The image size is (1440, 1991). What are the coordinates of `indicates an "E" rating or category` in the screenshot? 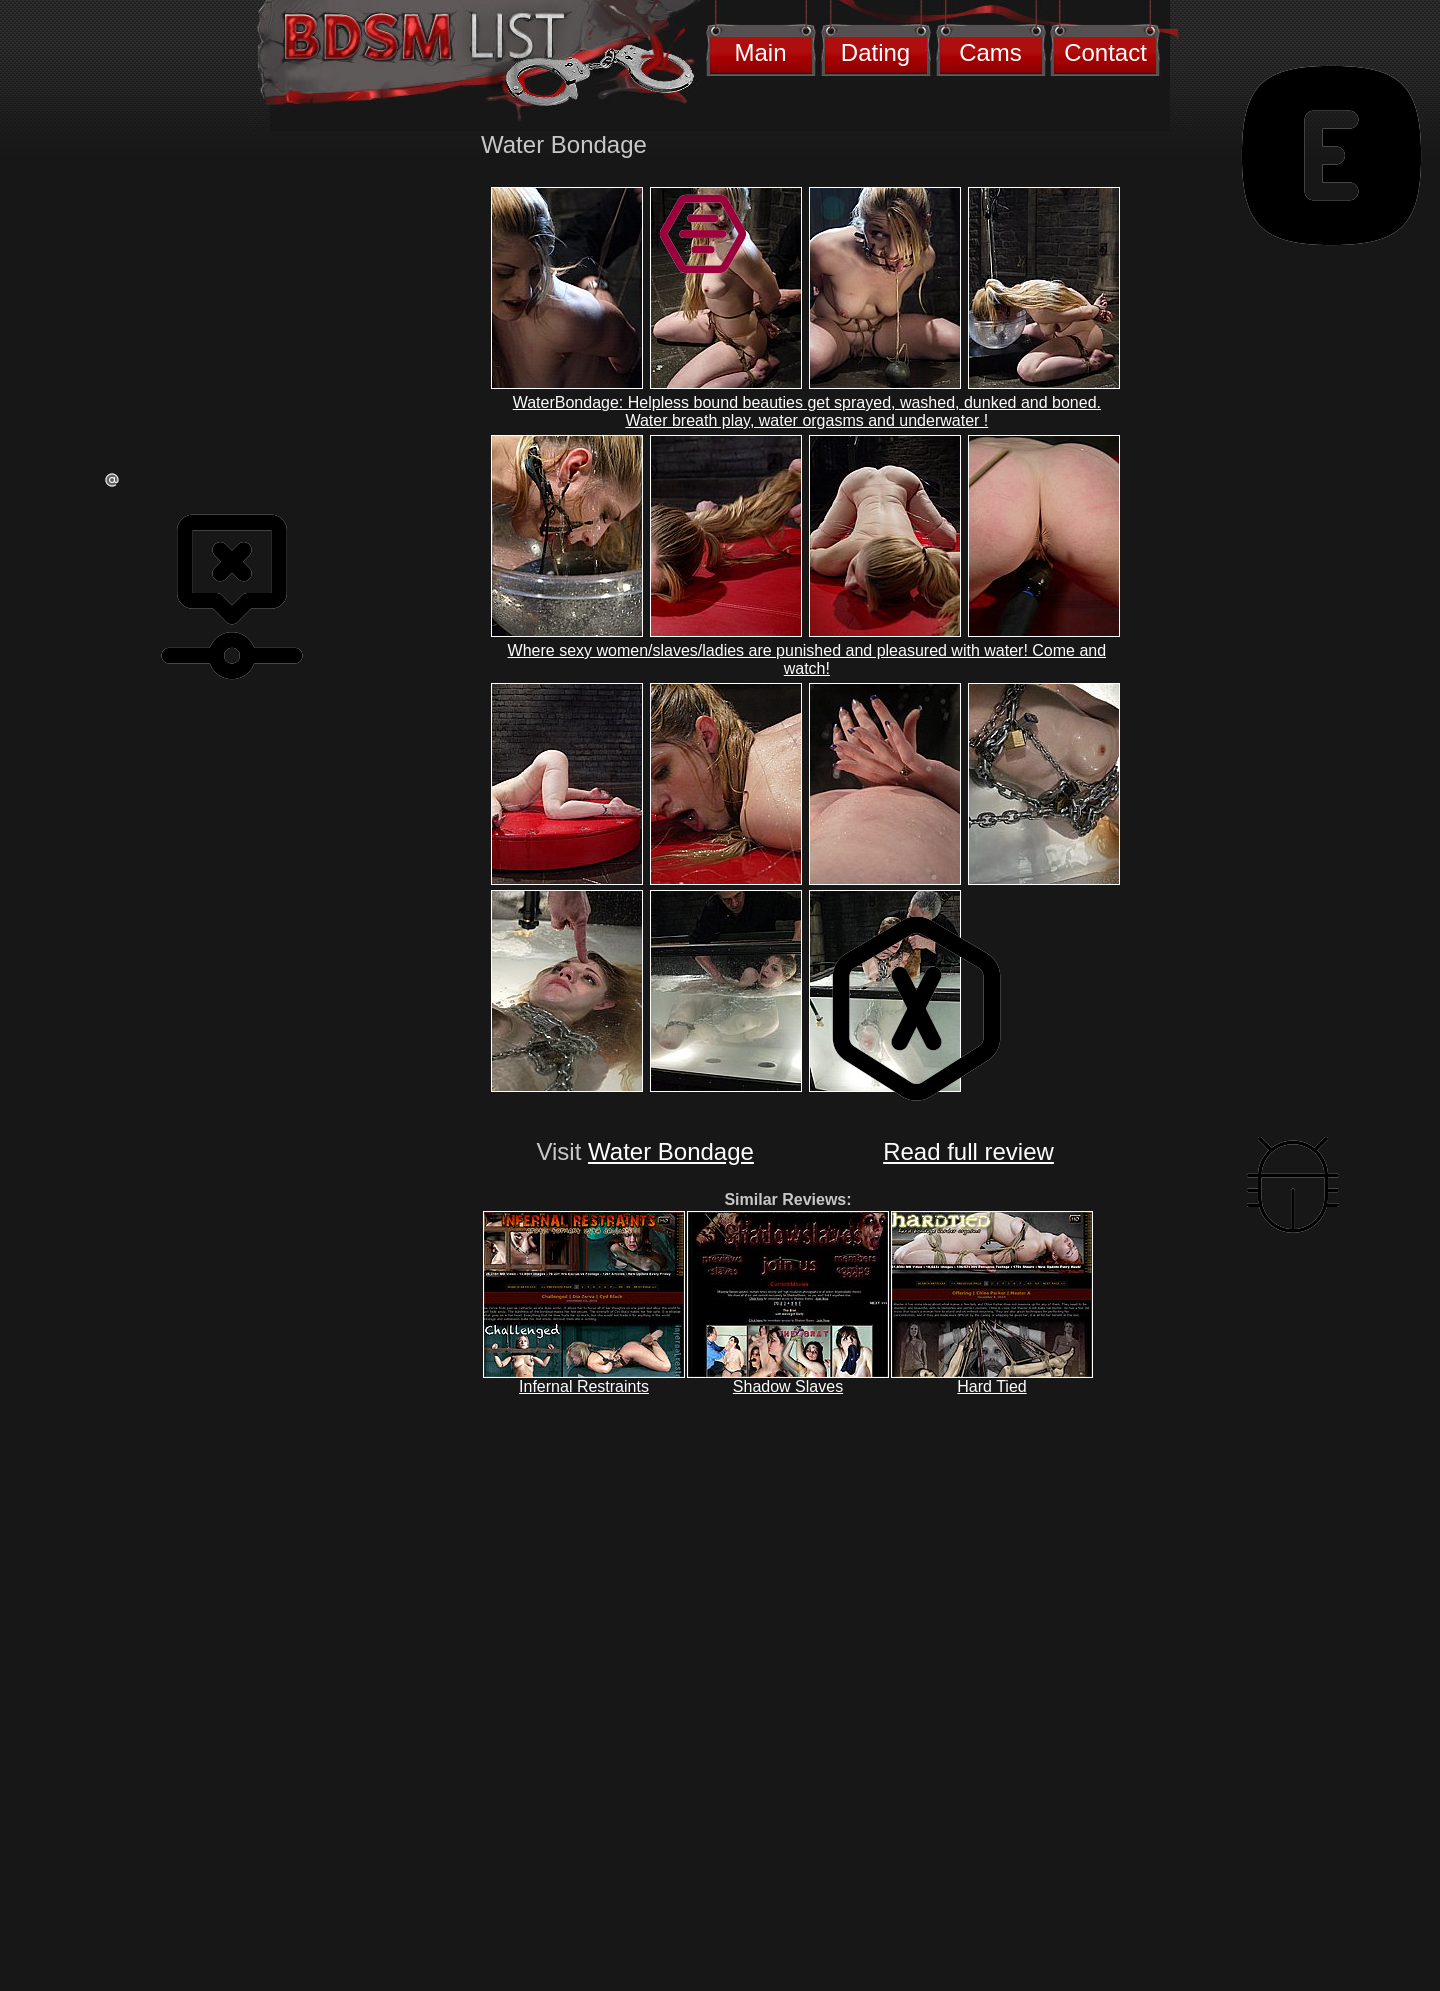 It's located at (1331, 155).